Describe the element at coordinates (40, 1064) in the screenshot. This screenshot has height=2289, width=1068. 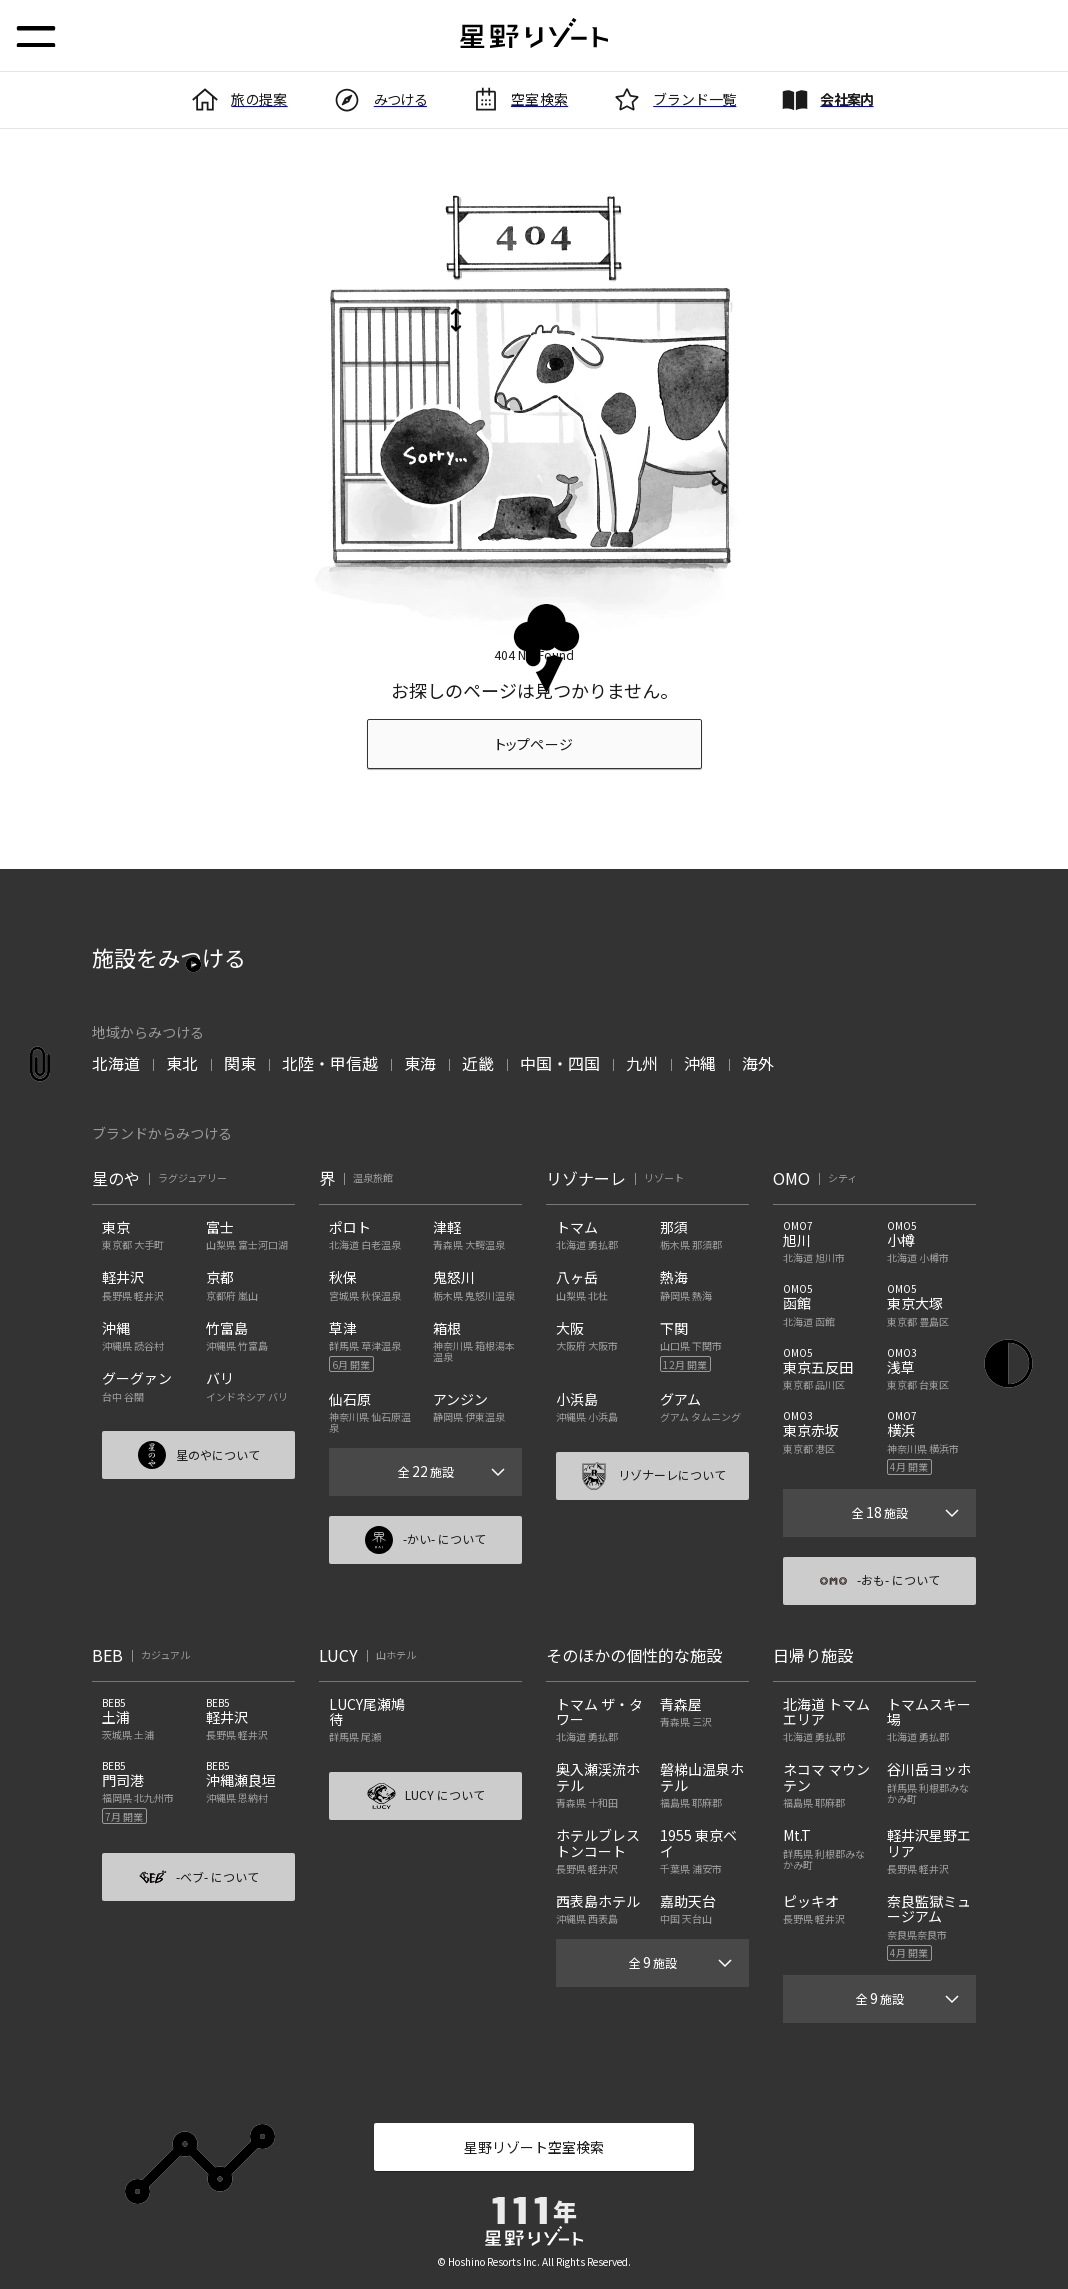
I see `attach a file to your message` at that location.